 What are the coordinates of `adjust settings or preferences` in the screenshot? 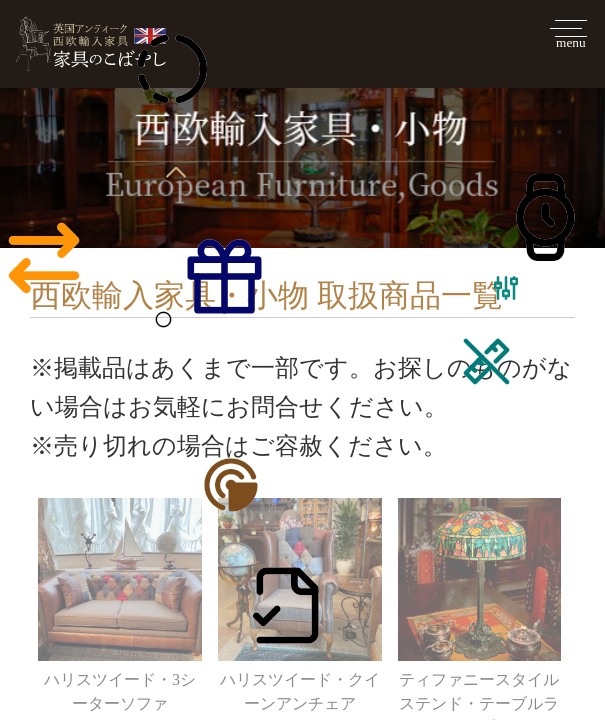 It's located at (506, 288).